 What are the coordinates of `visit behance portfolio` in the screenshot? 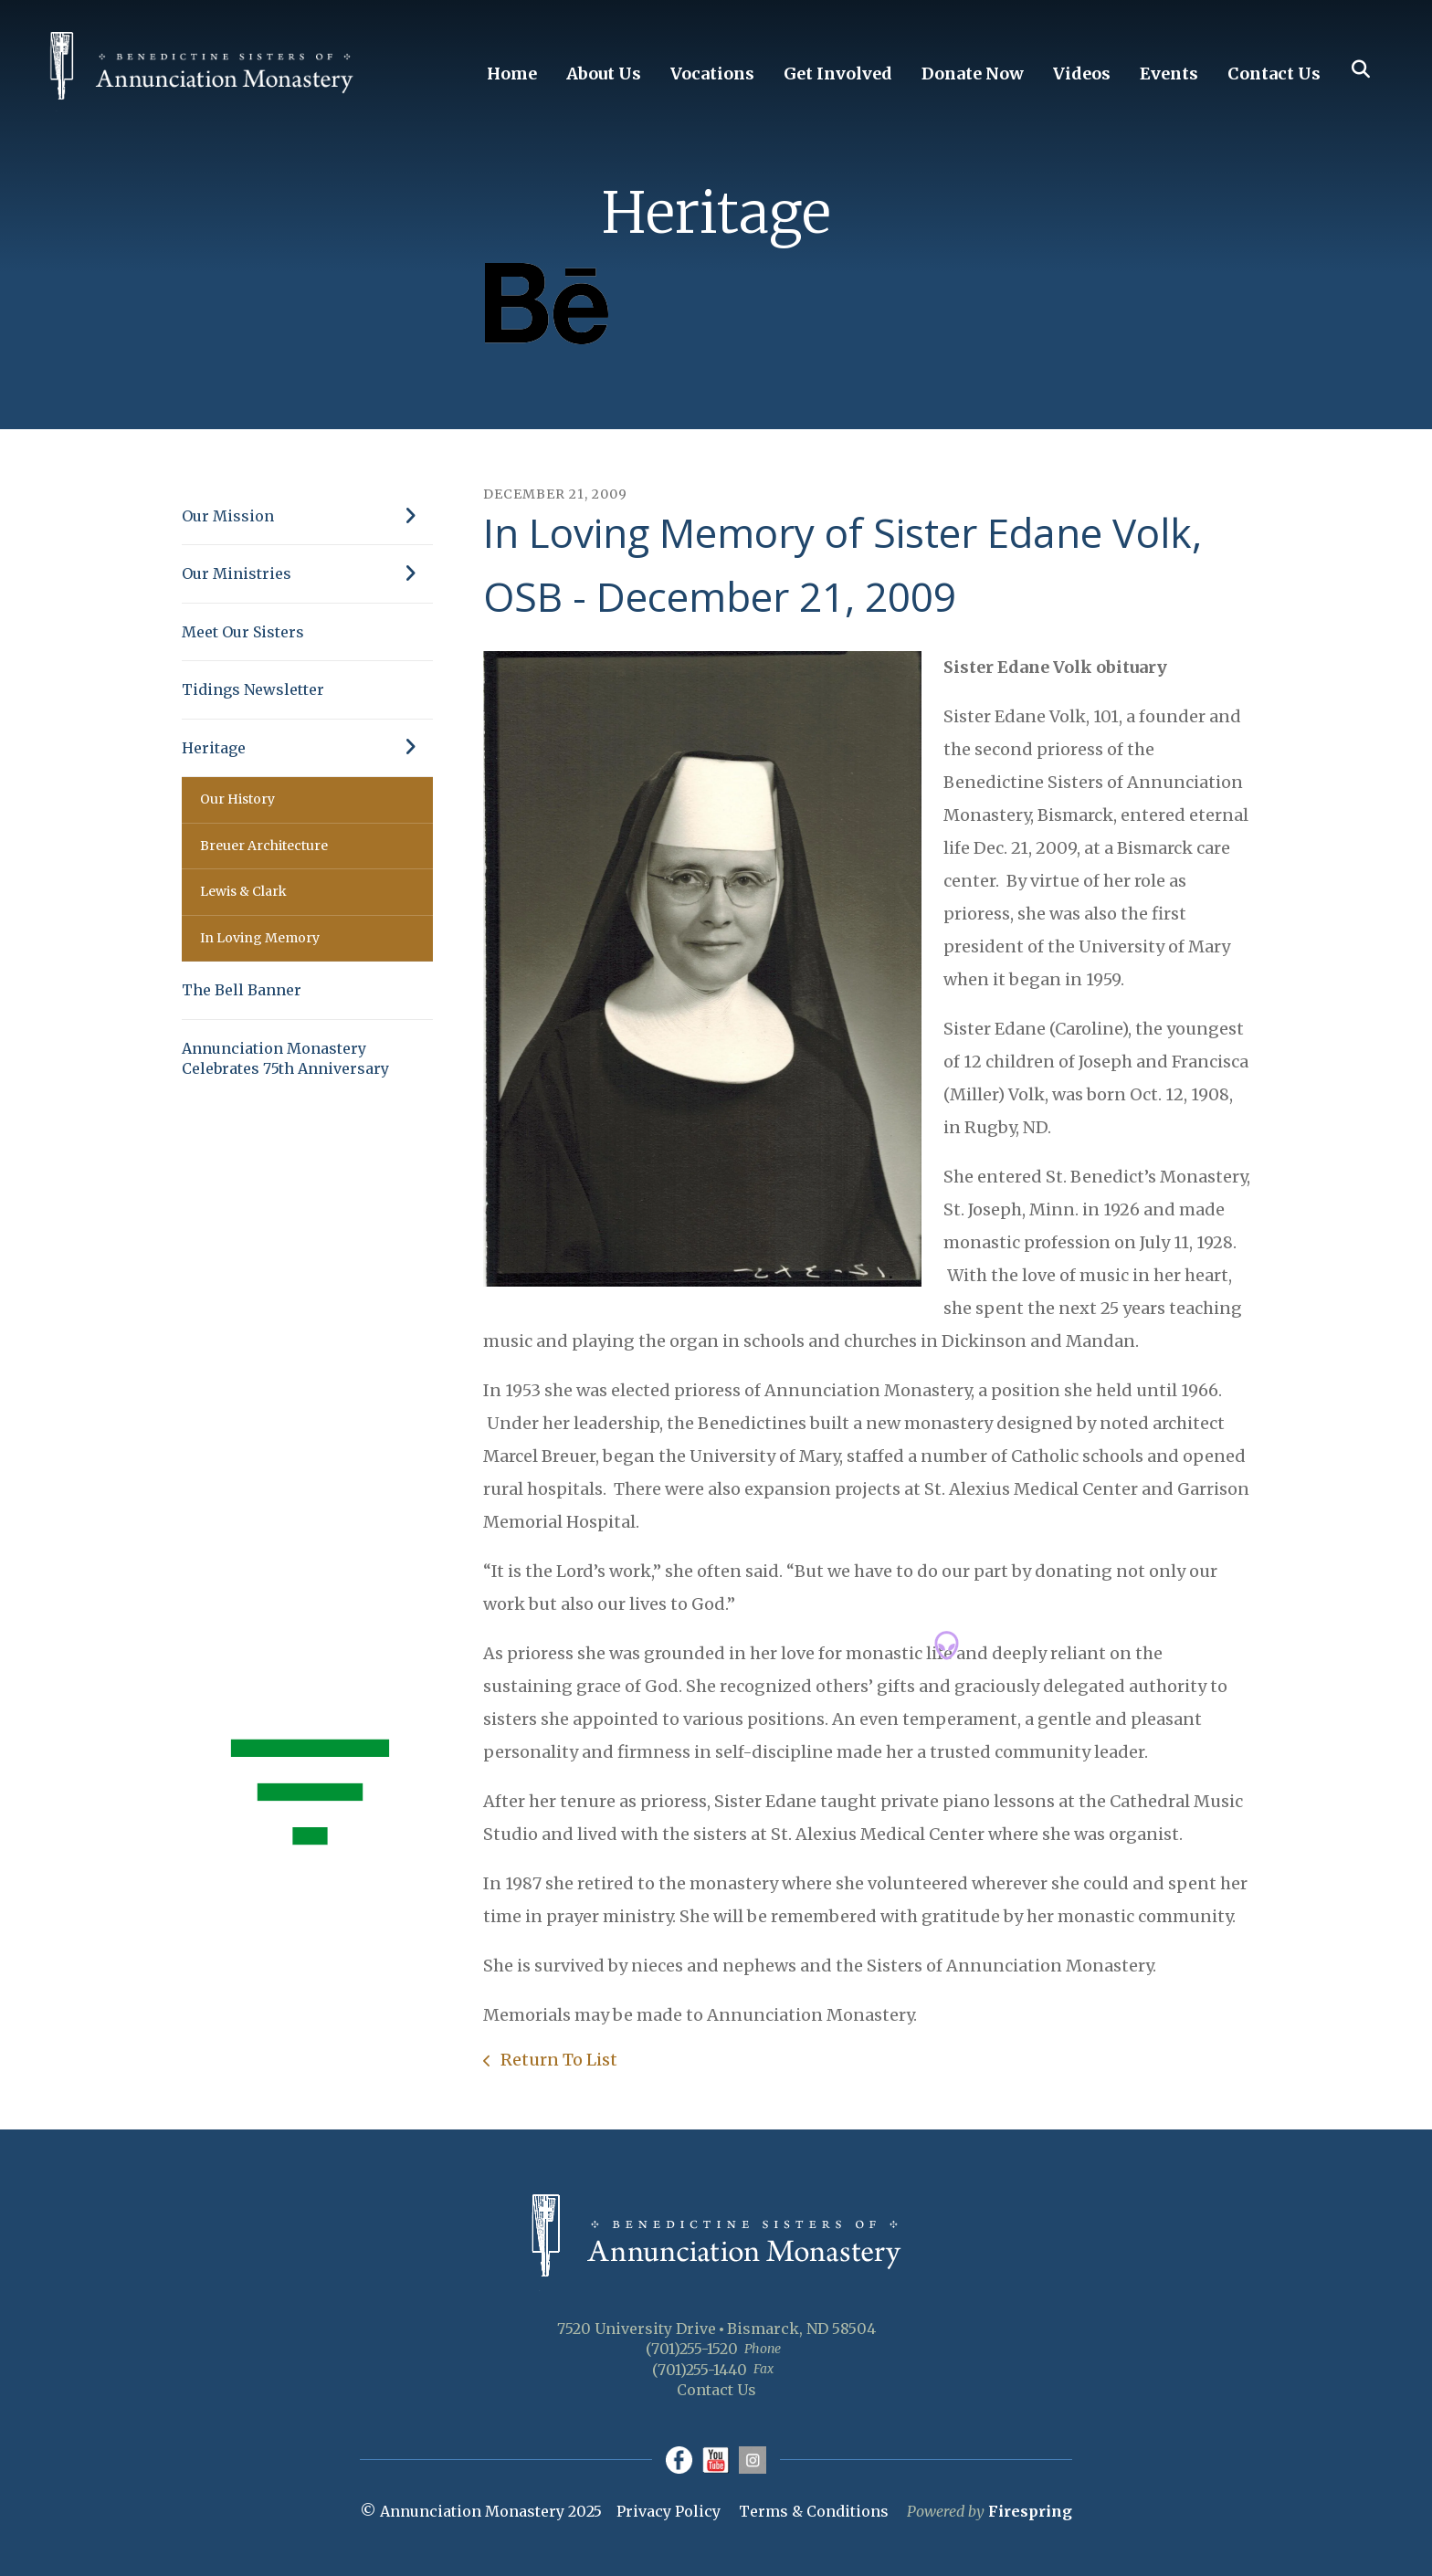 It's located at (546, 303).